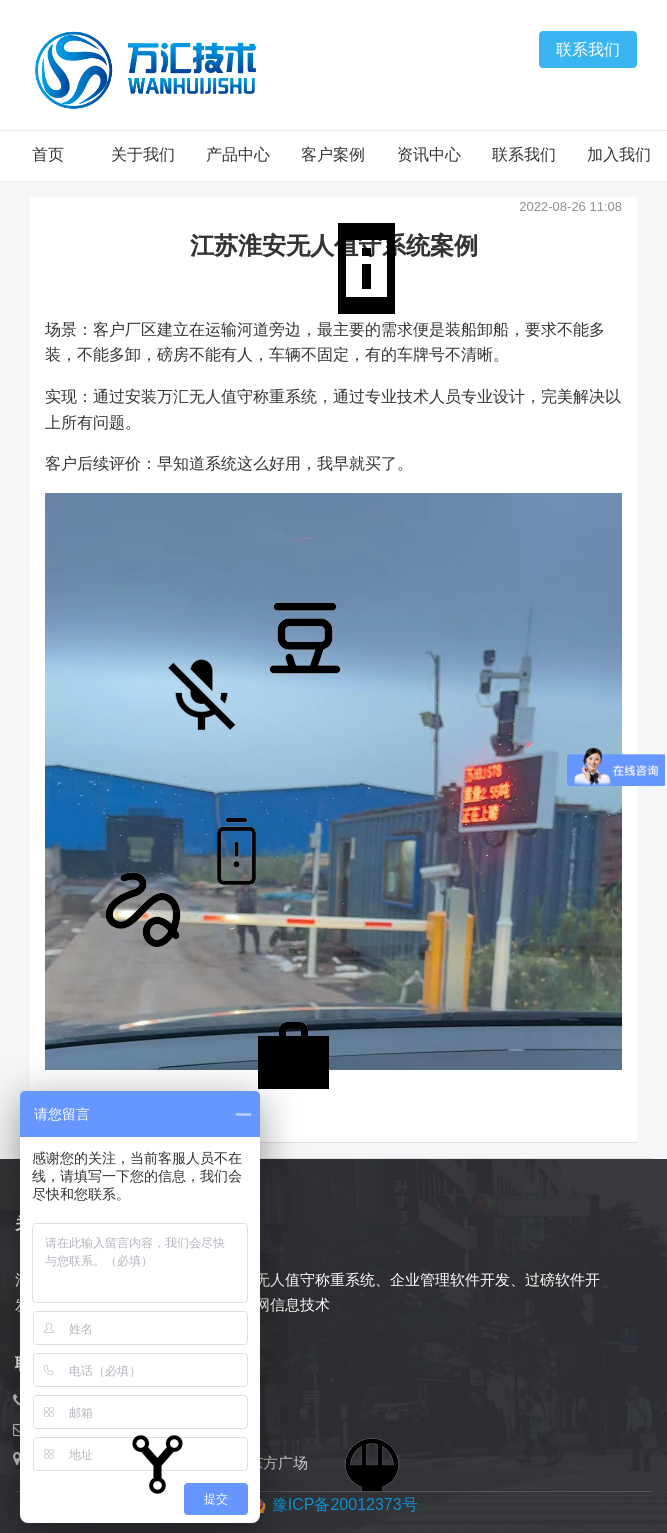  What do you see at coordinates (372, 1465) in the screenshot?
I see `browse asian or rice-based cuisine options` at bounding box center [372, 1465].